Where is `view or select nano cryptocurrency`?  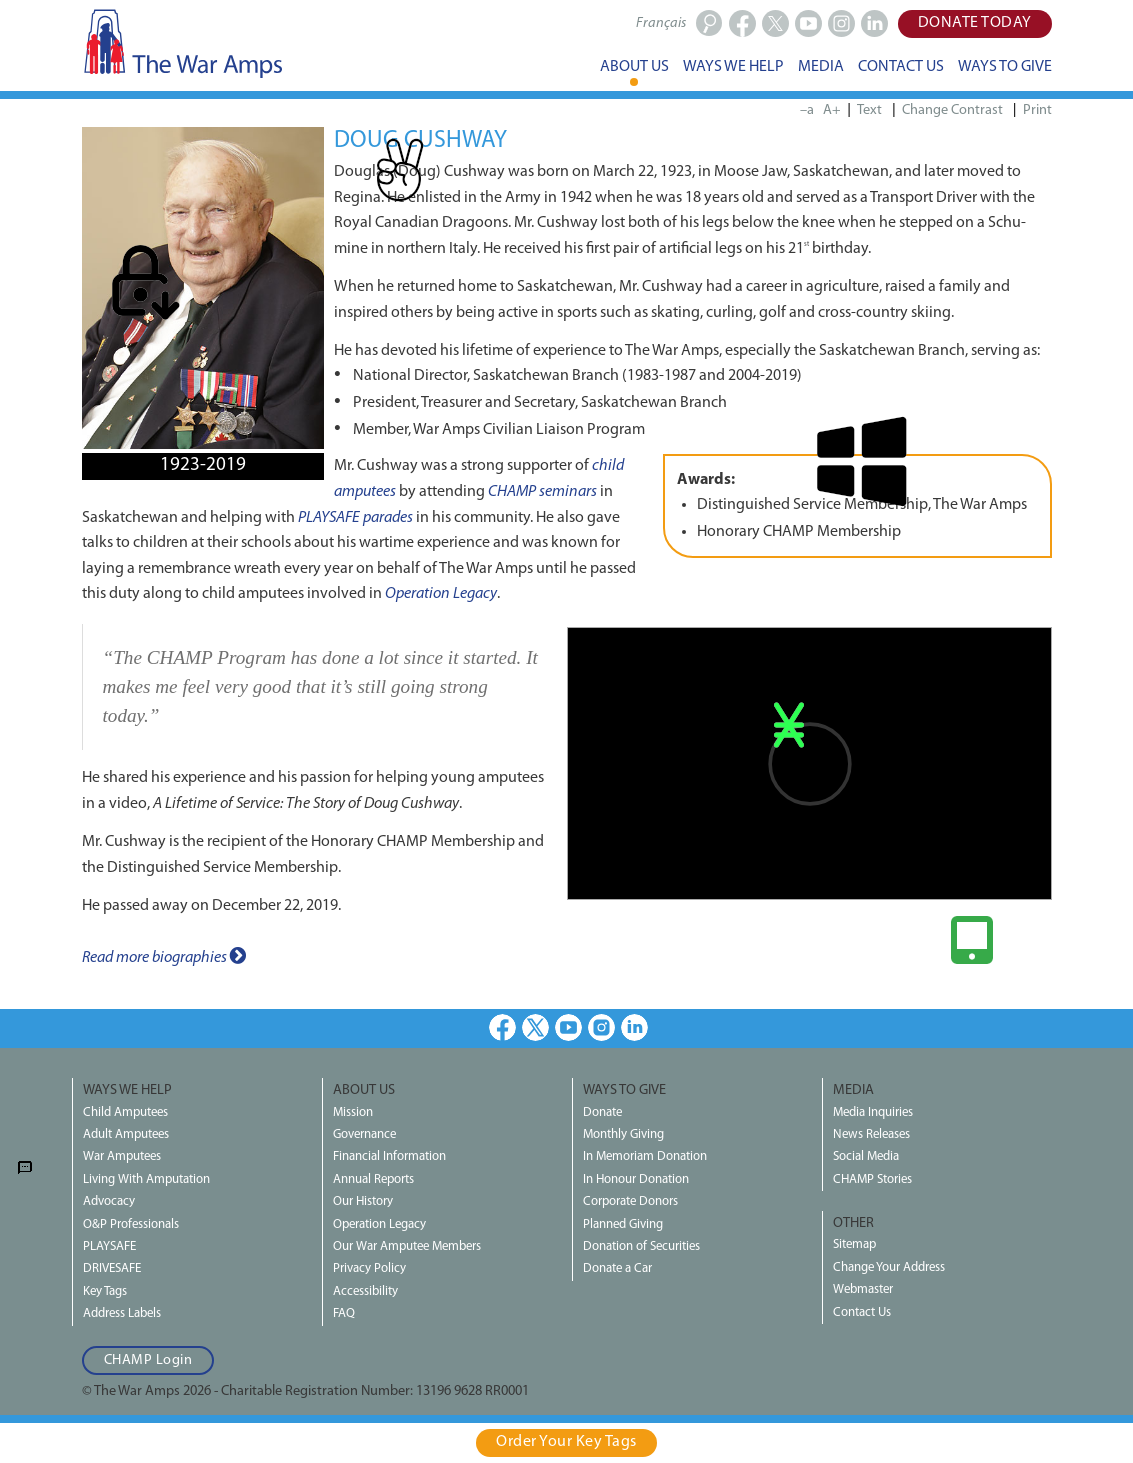
view or select nano cryptocurrency is located at coordinates (789, 725).